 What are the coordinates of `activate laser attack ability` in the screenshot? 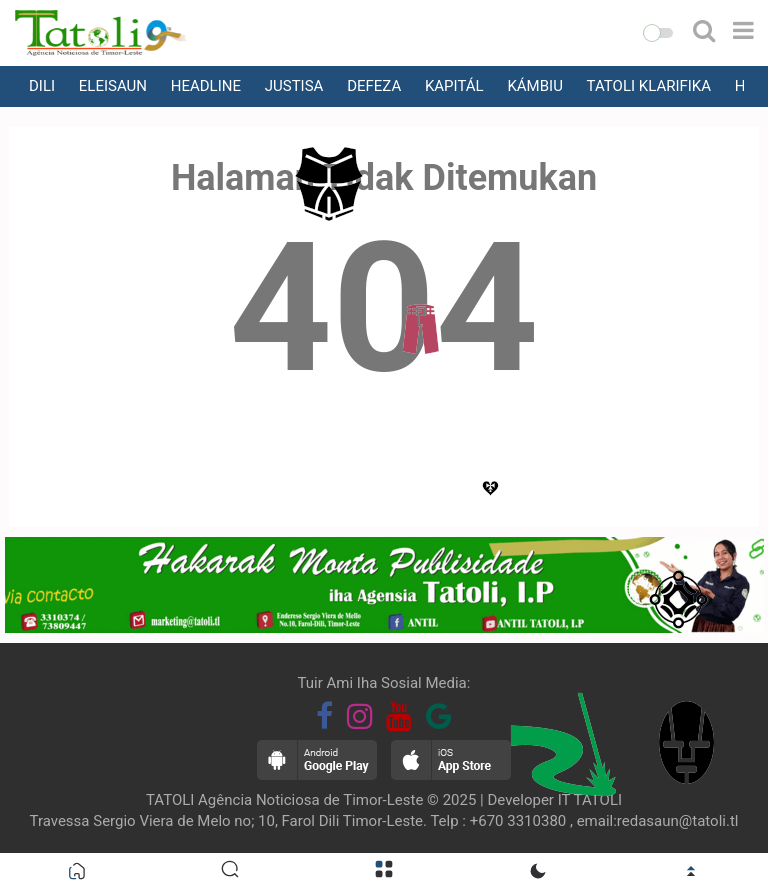 It's located at (563, 745).